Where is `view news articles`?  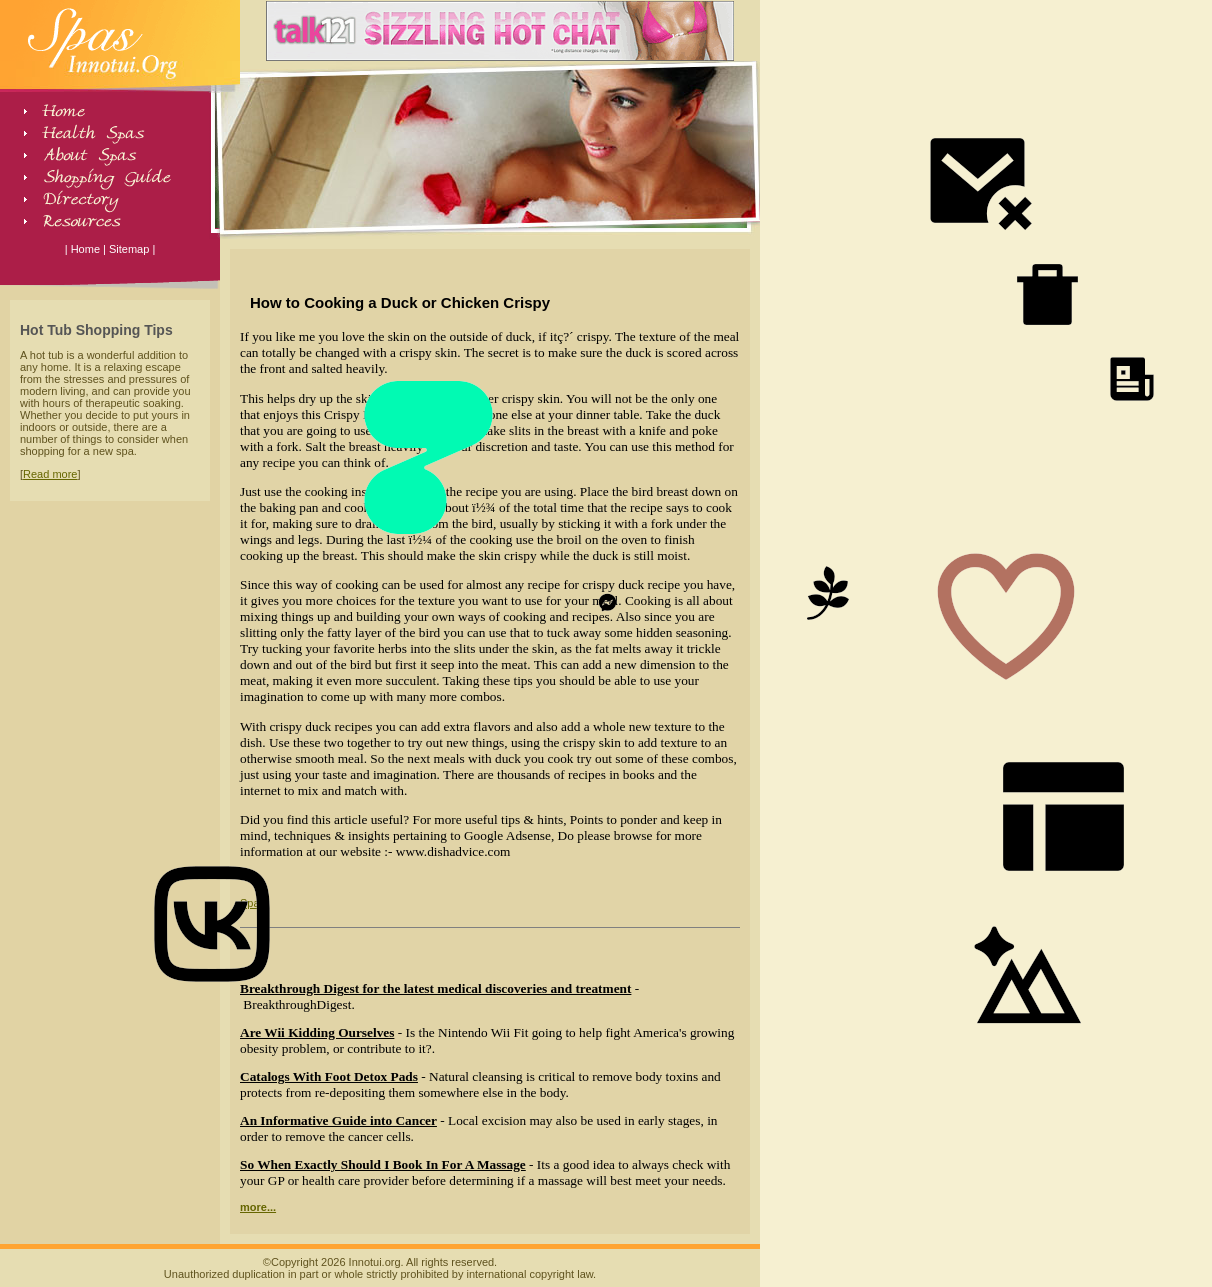
view news articles is located at coordinates (1132, 379).